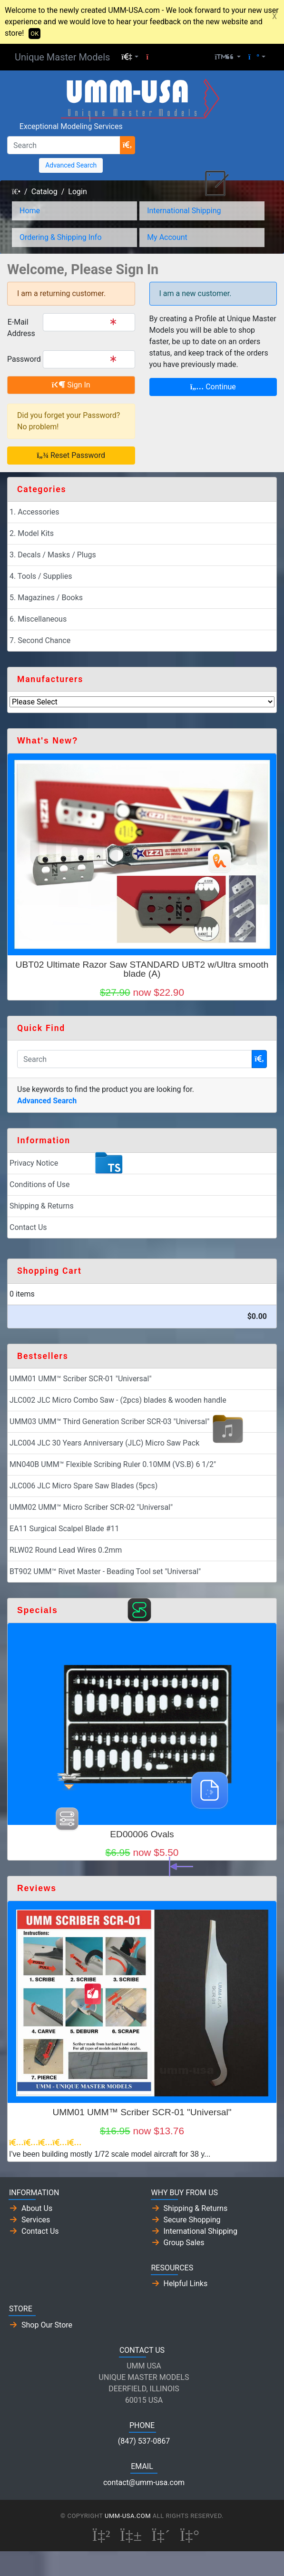 This screenshot has width=284, height=2576. What do you see at coordinates (67, 1819) in the screenshot?
I see `open interface design preferences` at bounding box center [67, 1819].